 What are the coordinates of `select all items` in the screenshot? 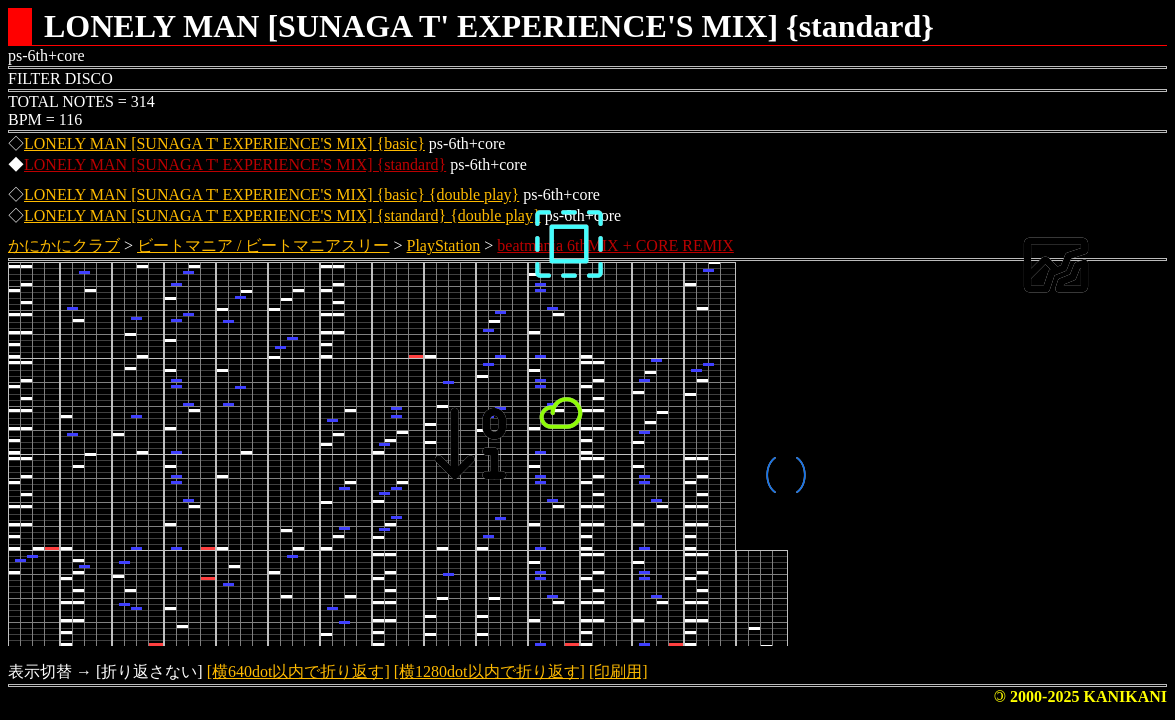 It's located at (569, 244).